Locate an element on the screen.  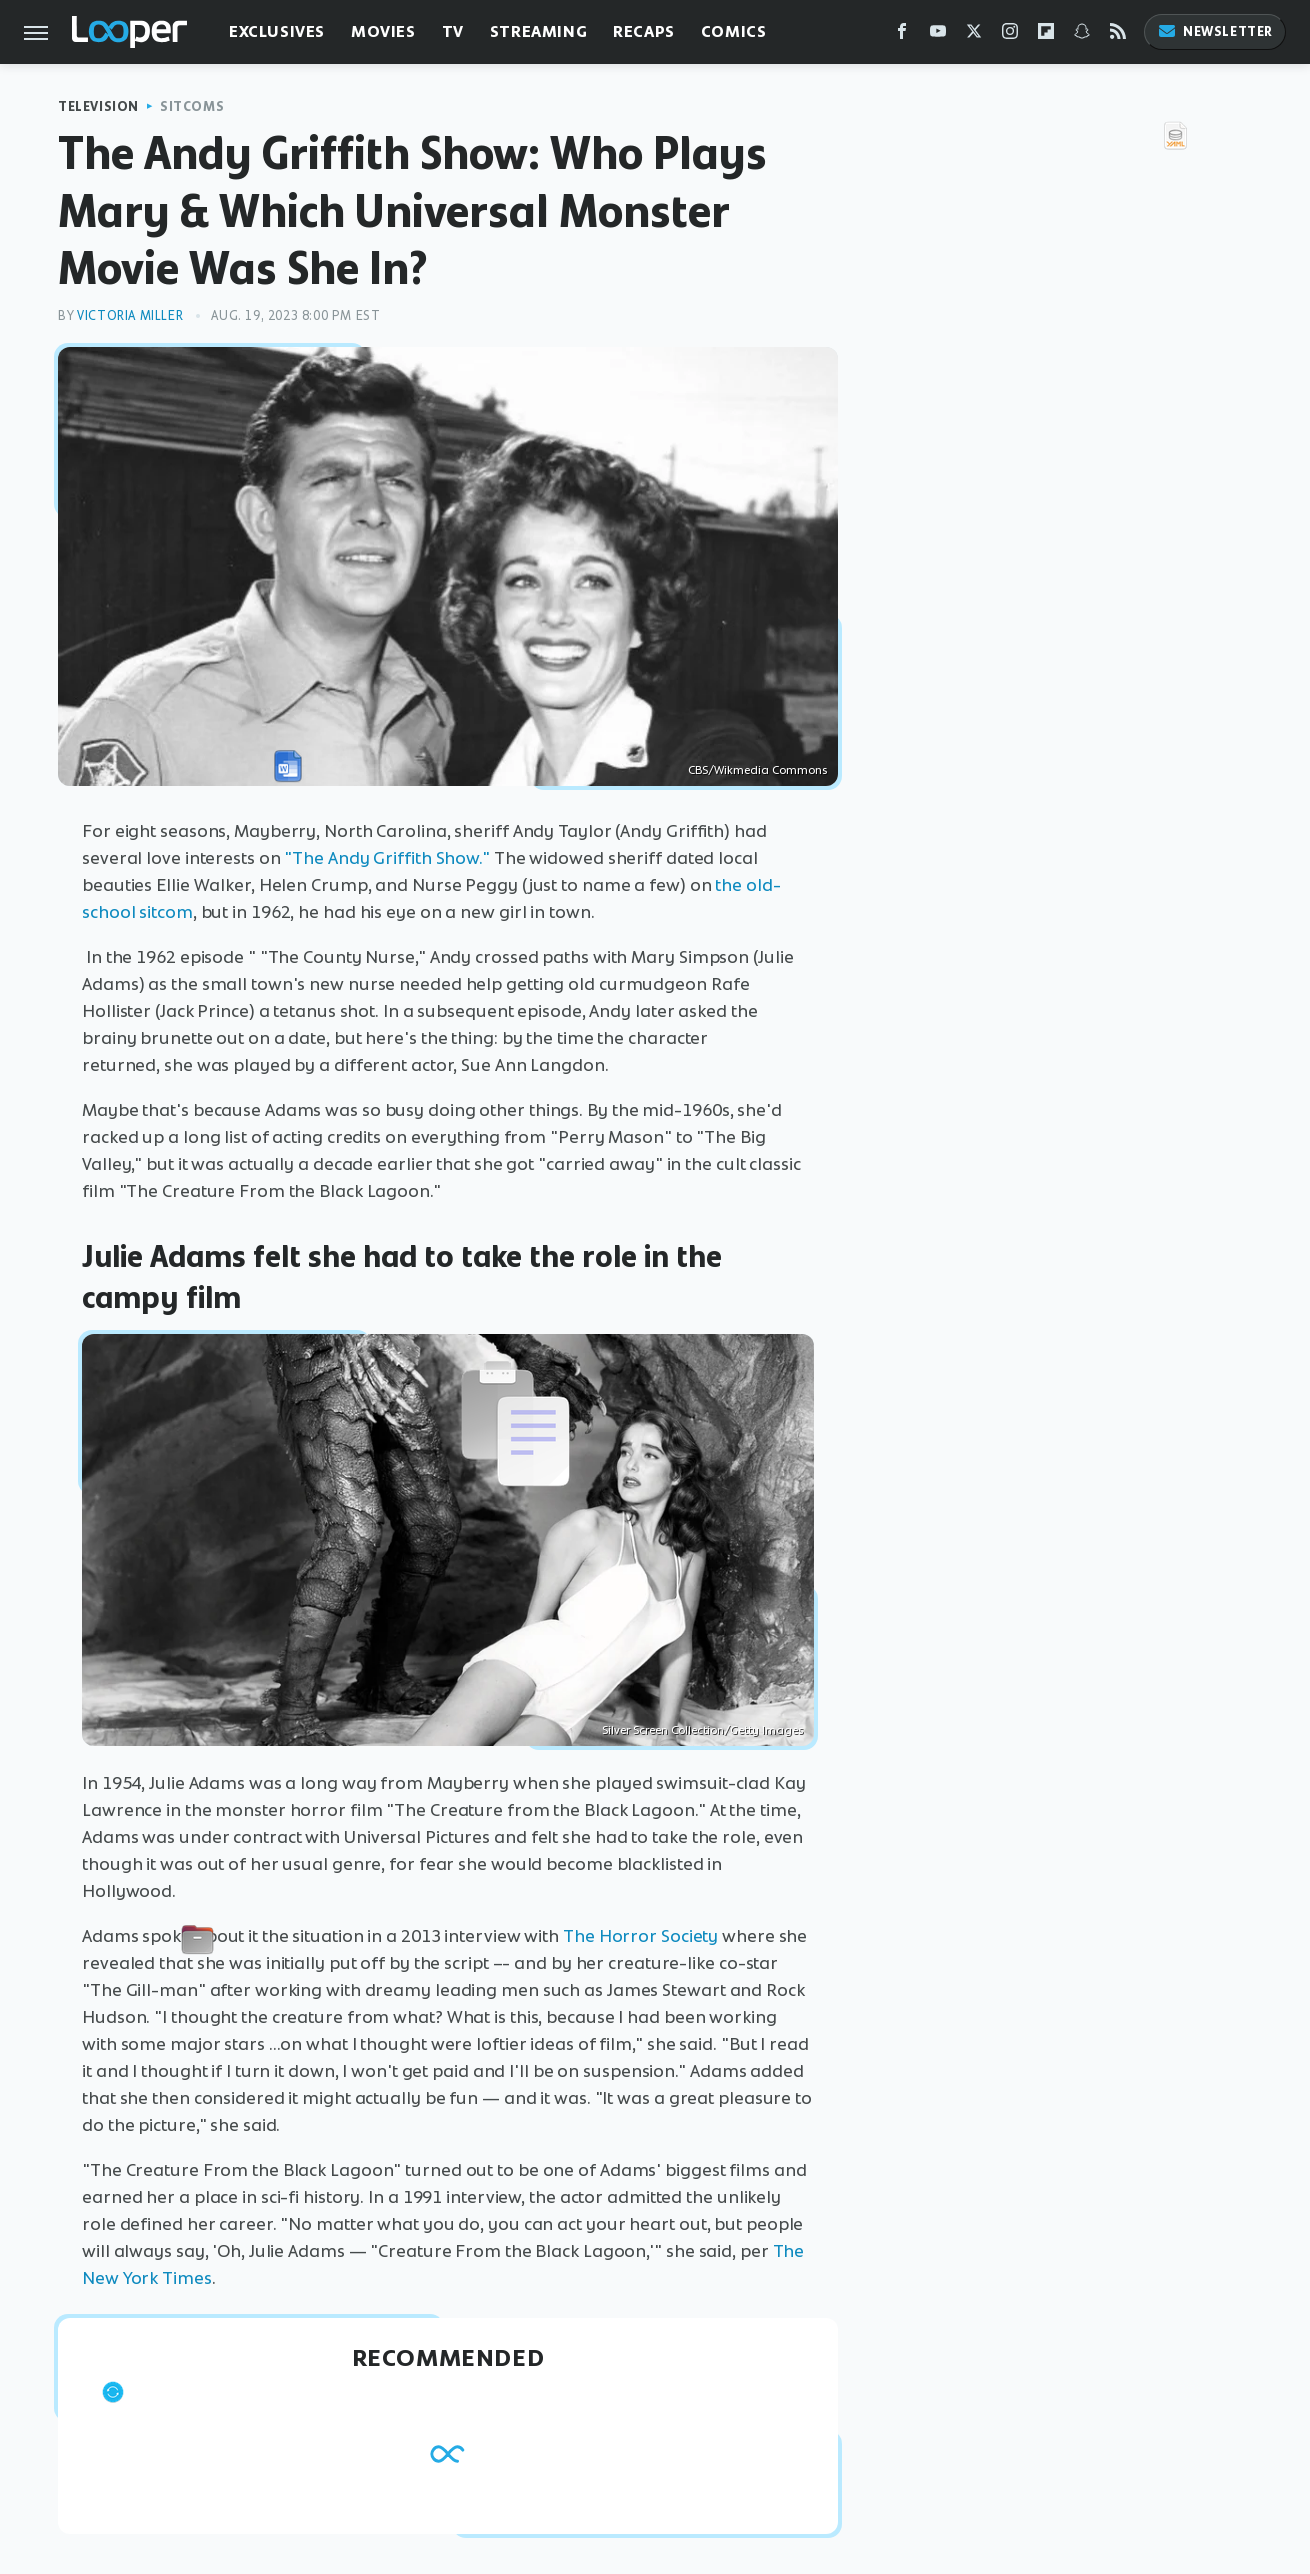
dropbox is currently syncing files is located at coordinates (113, 2392).